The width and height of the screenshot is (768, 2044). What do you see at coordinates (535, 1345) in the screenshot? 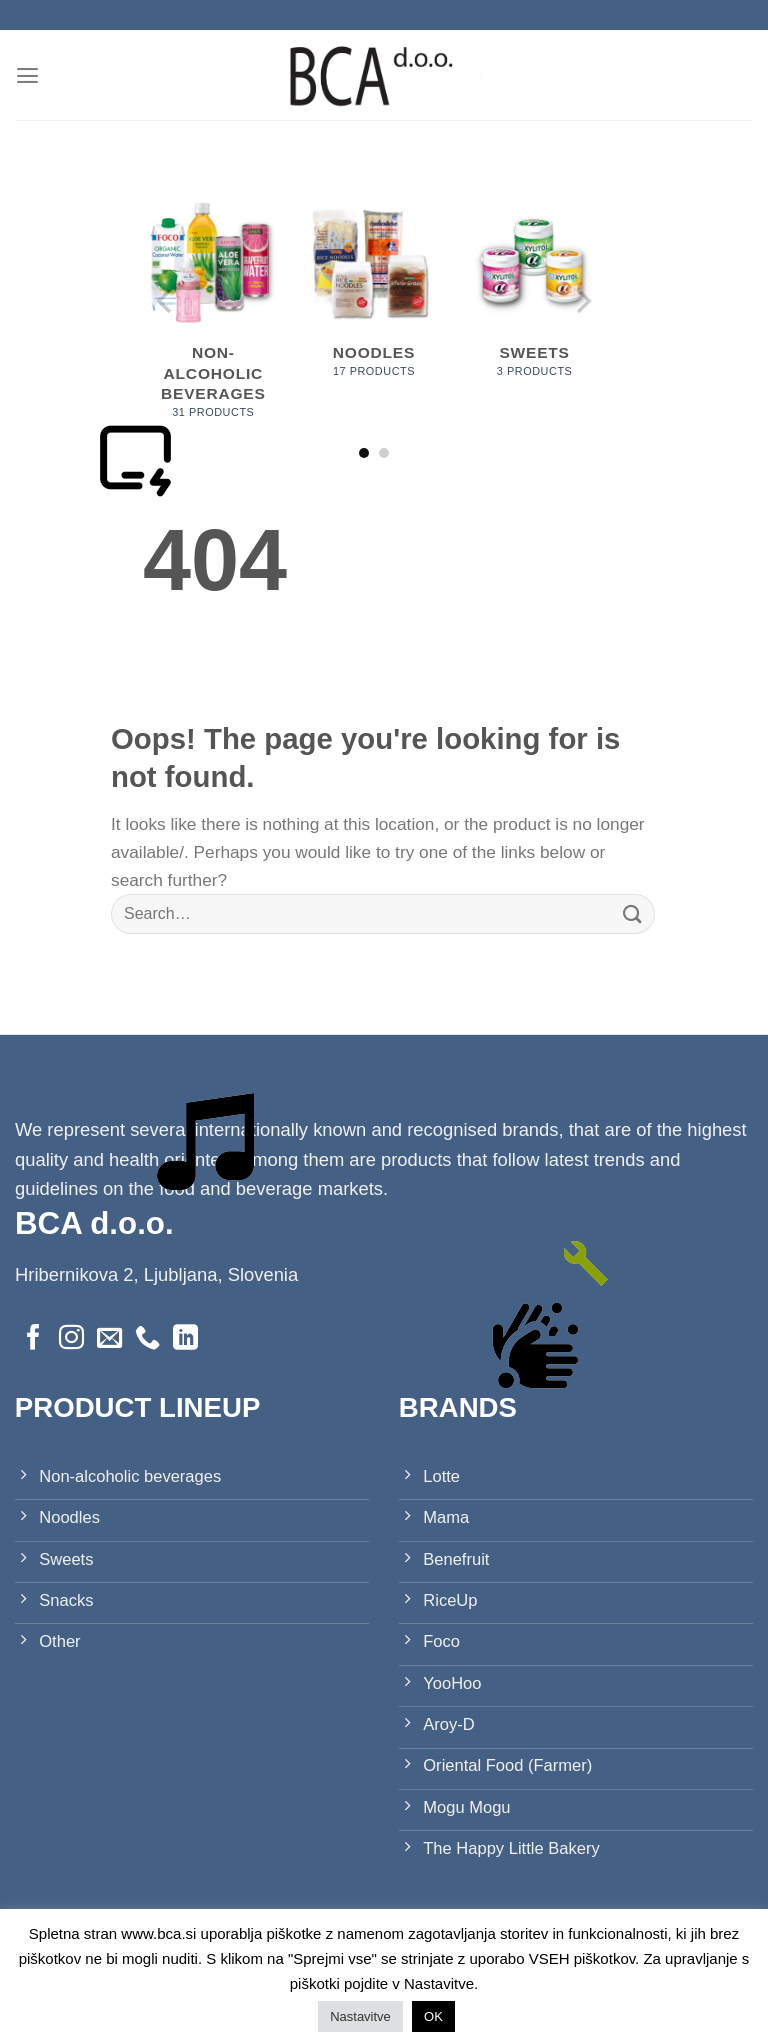
I see `wash hands reminder or hygiene indicator` at bounding box center [535, 1345].